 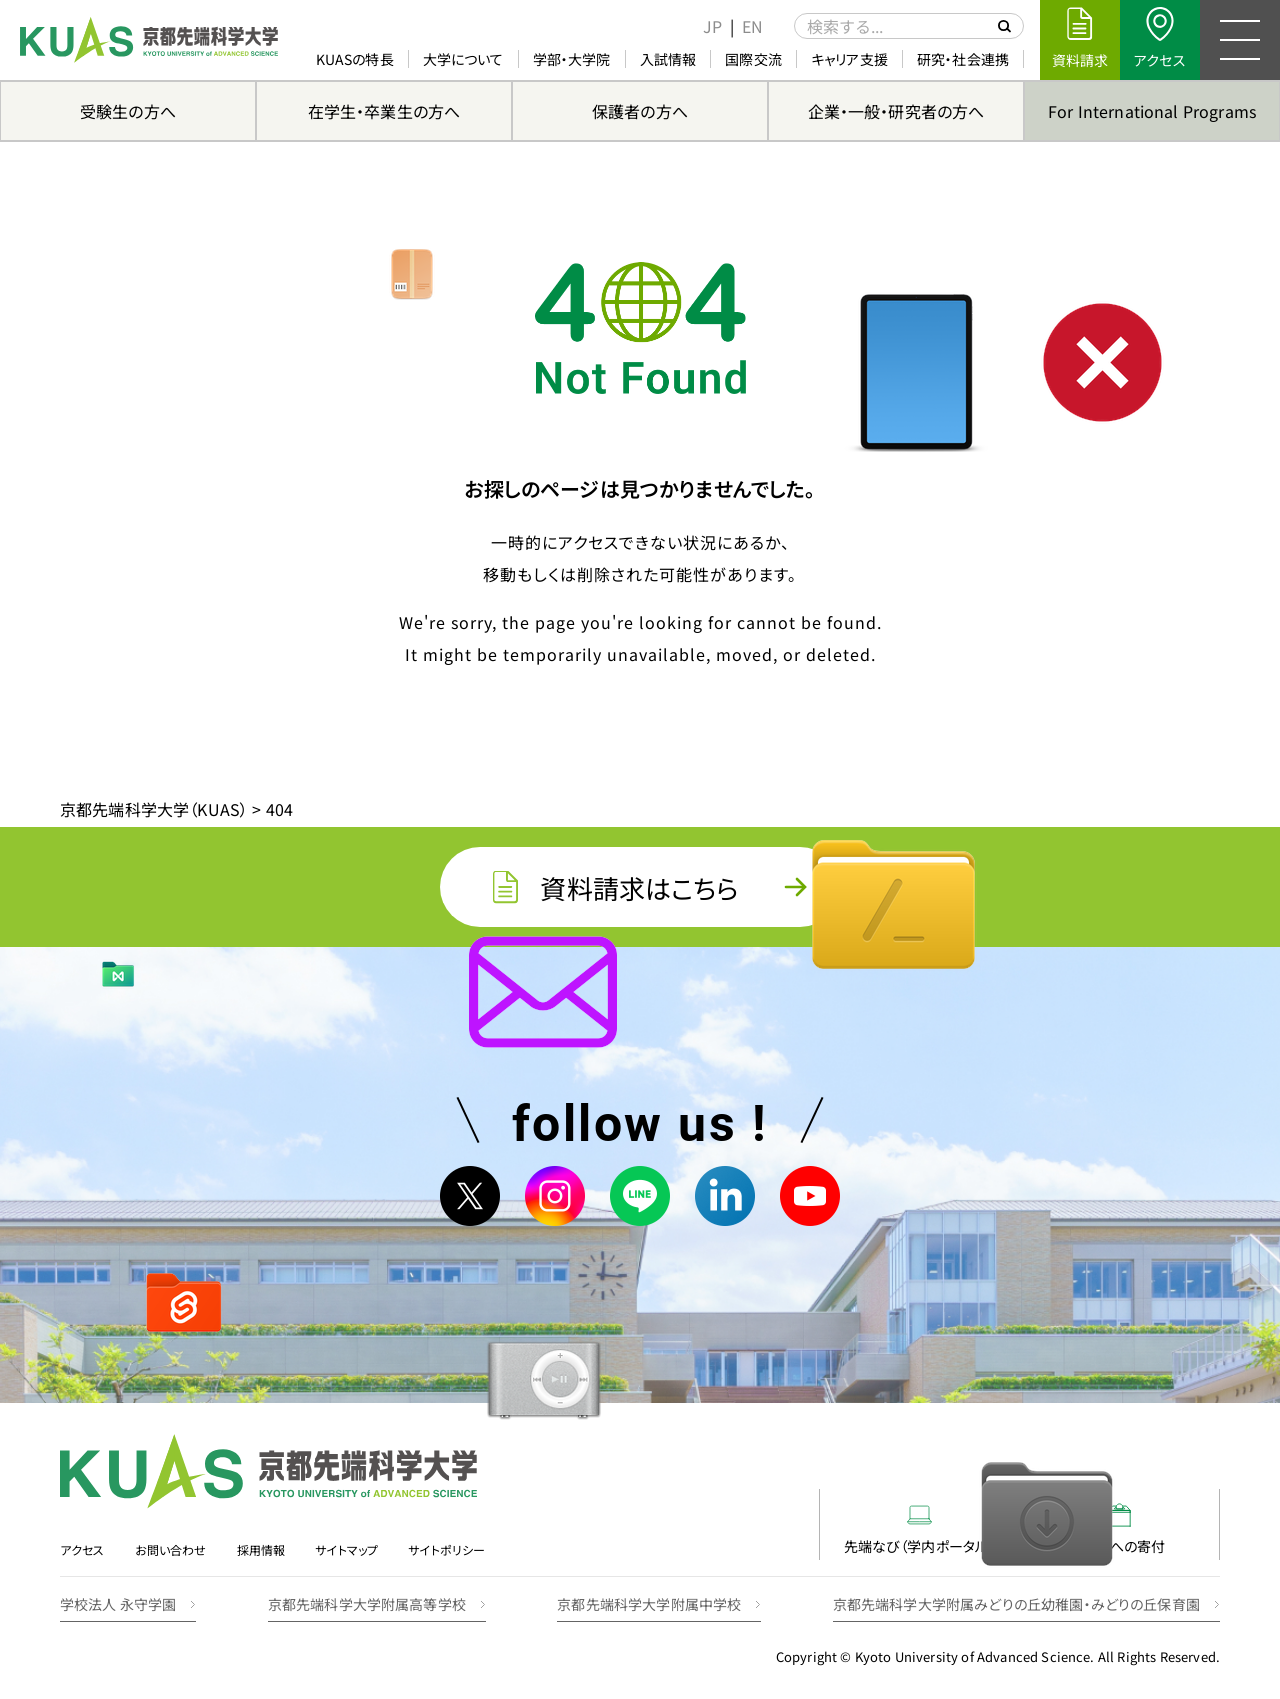 I want to click on iPod shuffle device connected, so click(x=544, y=1359).